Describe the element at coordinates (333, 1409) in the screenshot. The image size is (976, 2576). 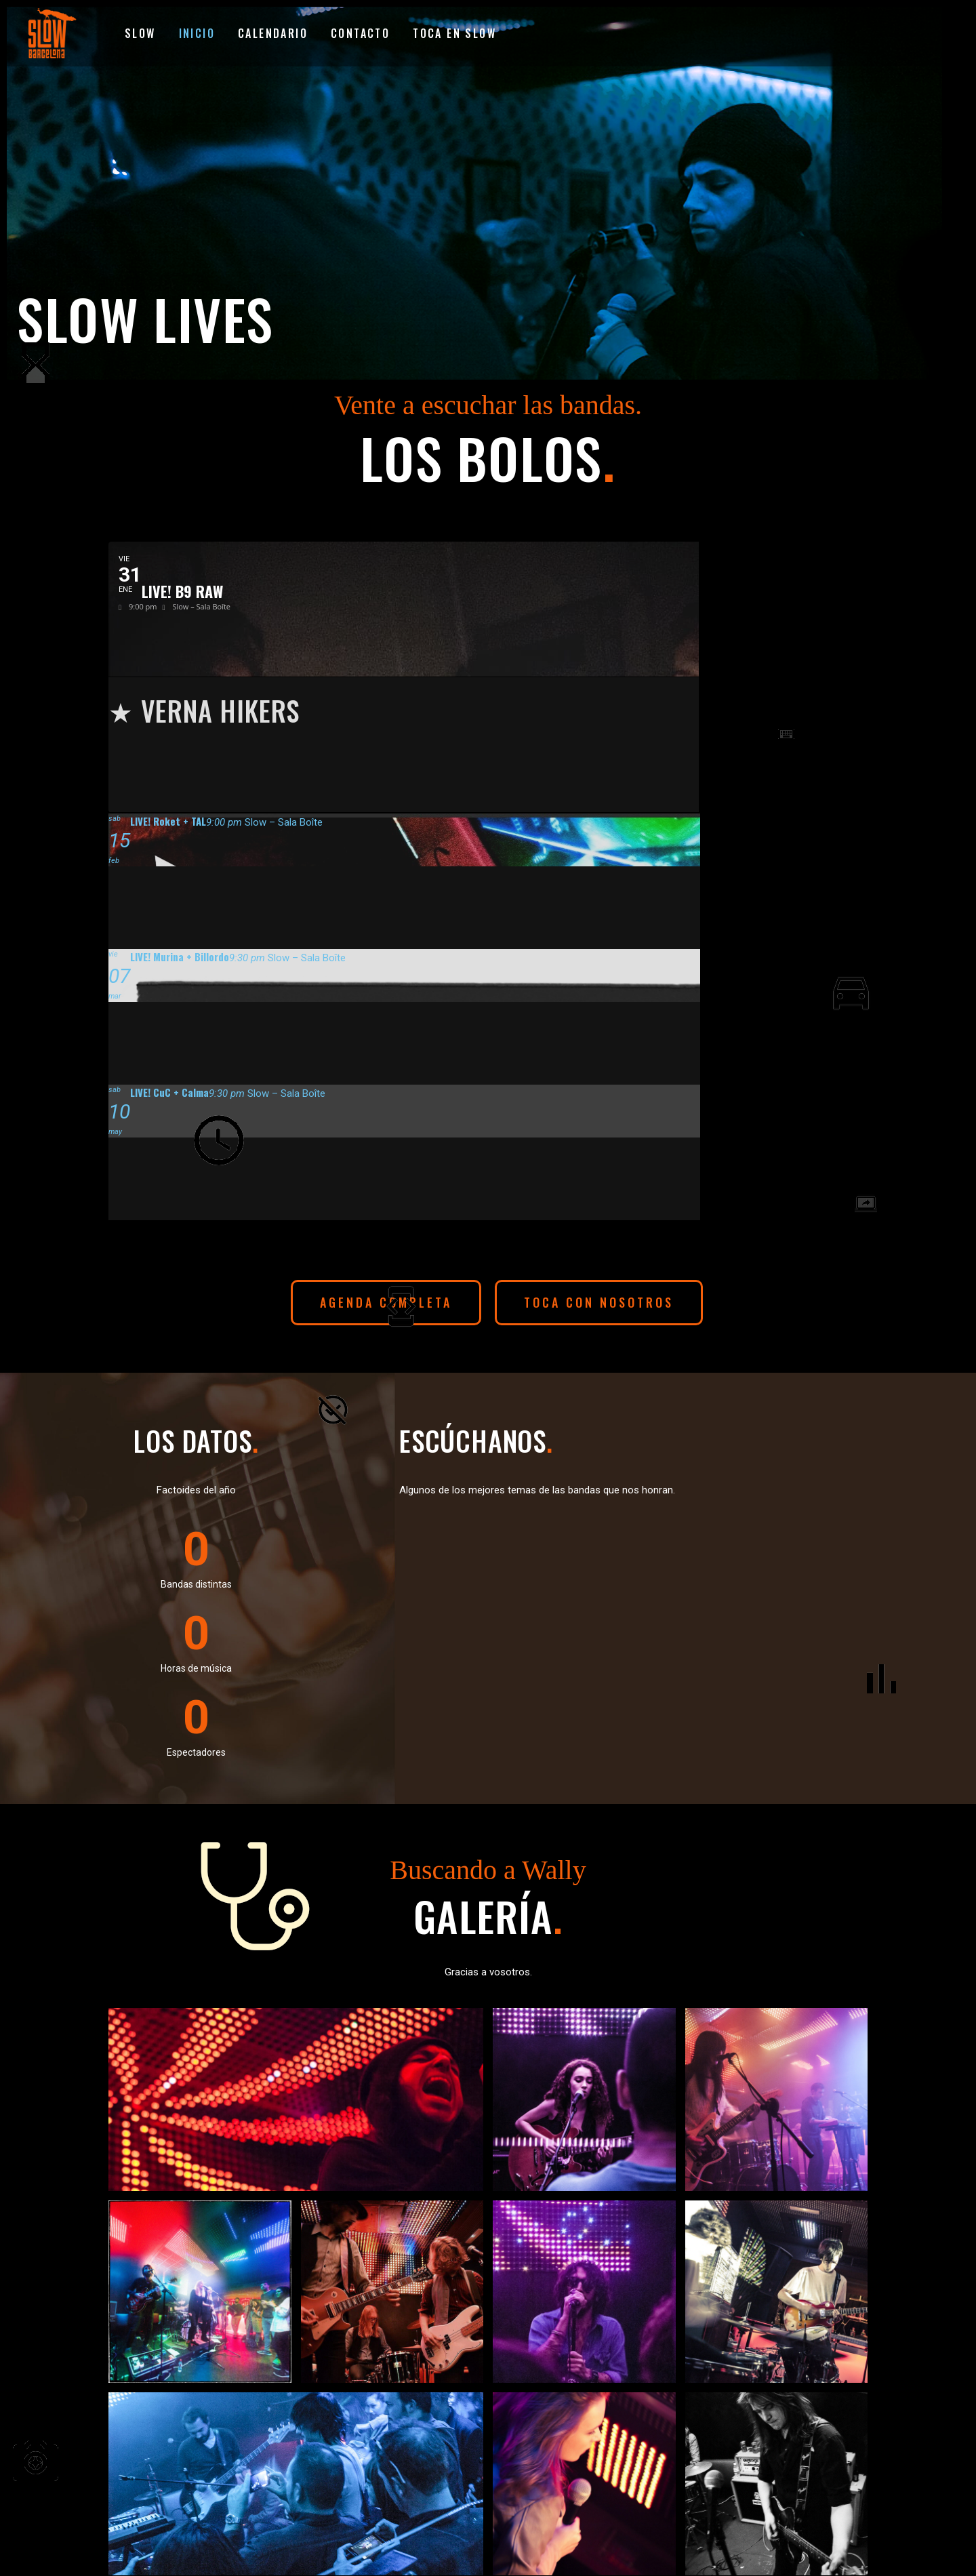
I see `indicates content has been unpublished` at that location.